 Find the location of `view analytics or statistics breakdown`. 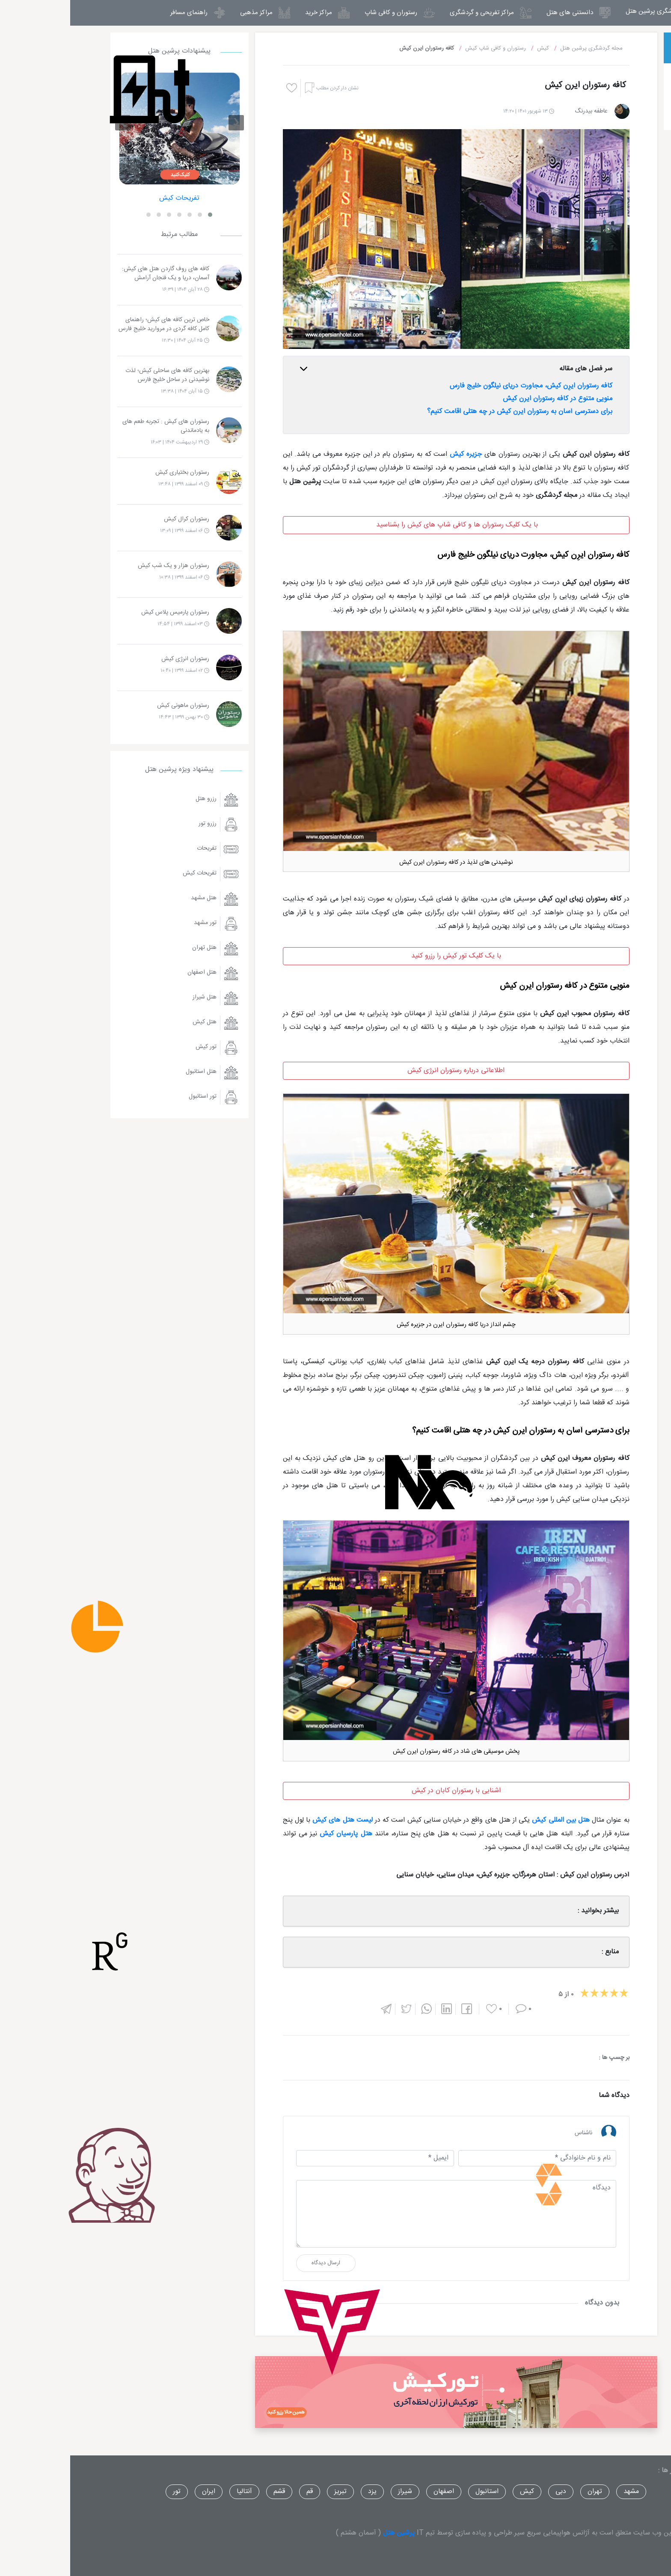

view analytics or statistics breakdown is located at coordinates (95, 1628).